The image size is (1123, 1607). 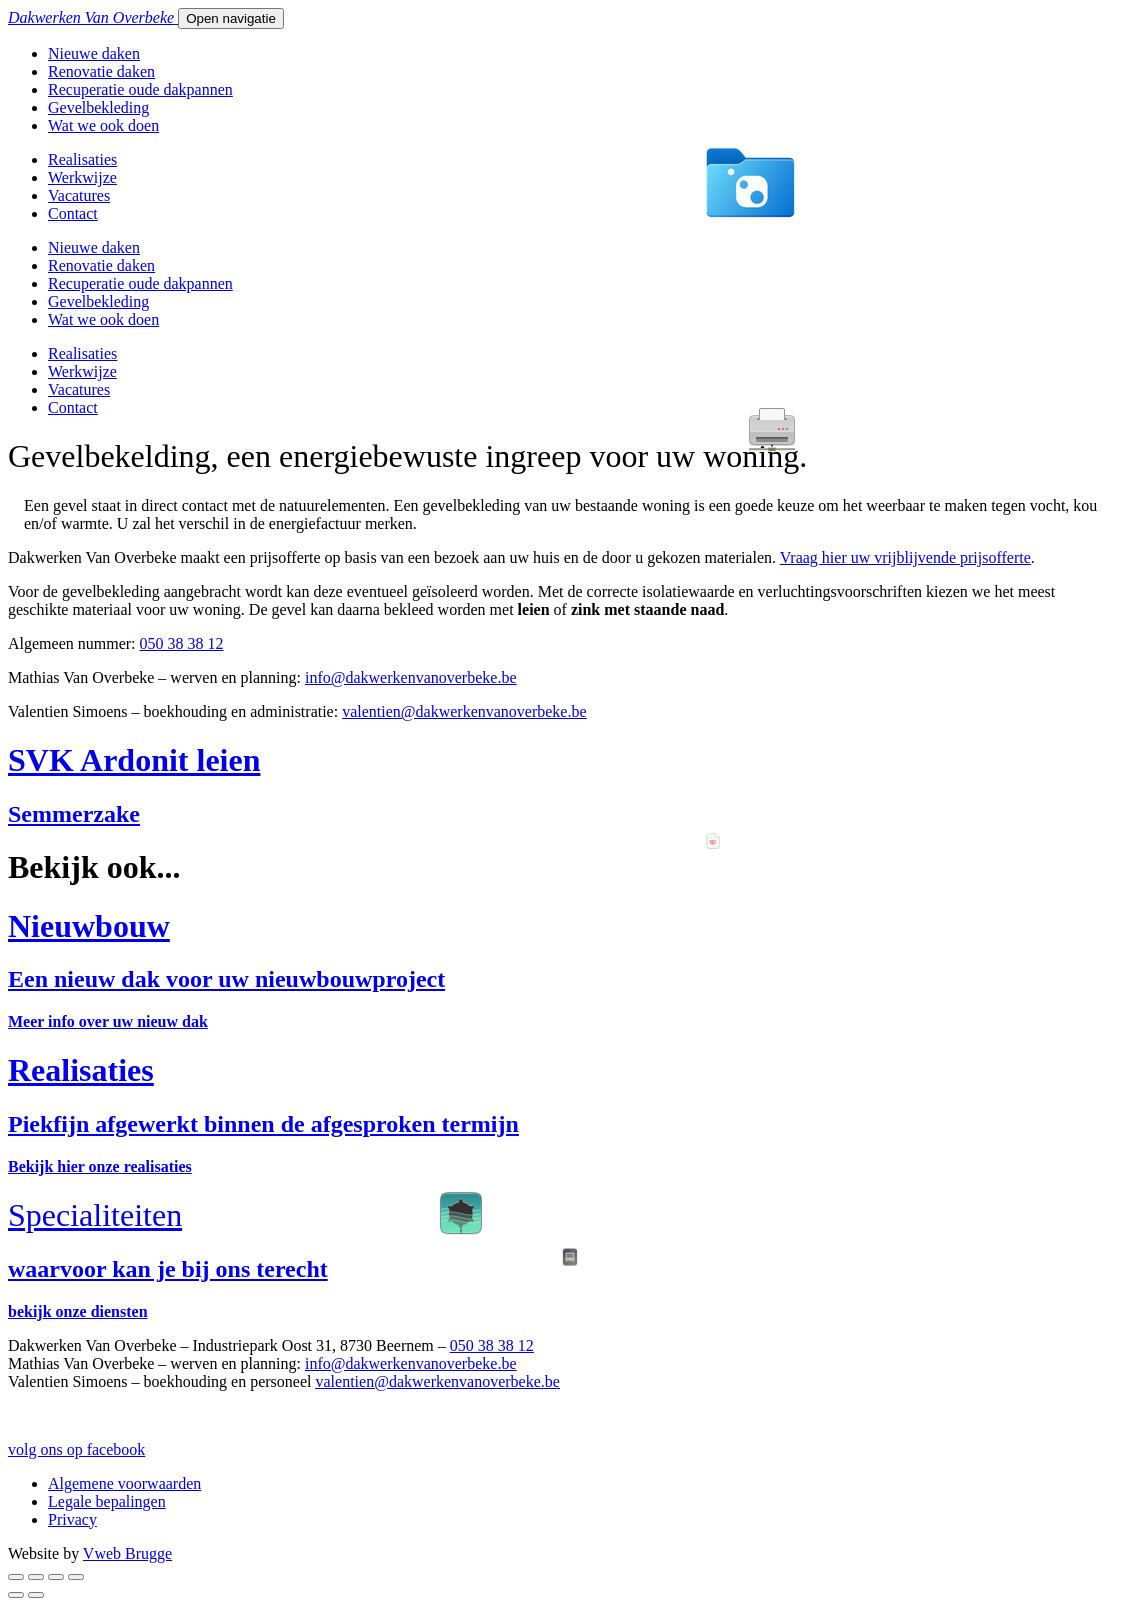 What do you see at coordinates (570, 1257) in the screenshot?
I see `sega genesis 32x rom file` at bounding box center [570, 1257].